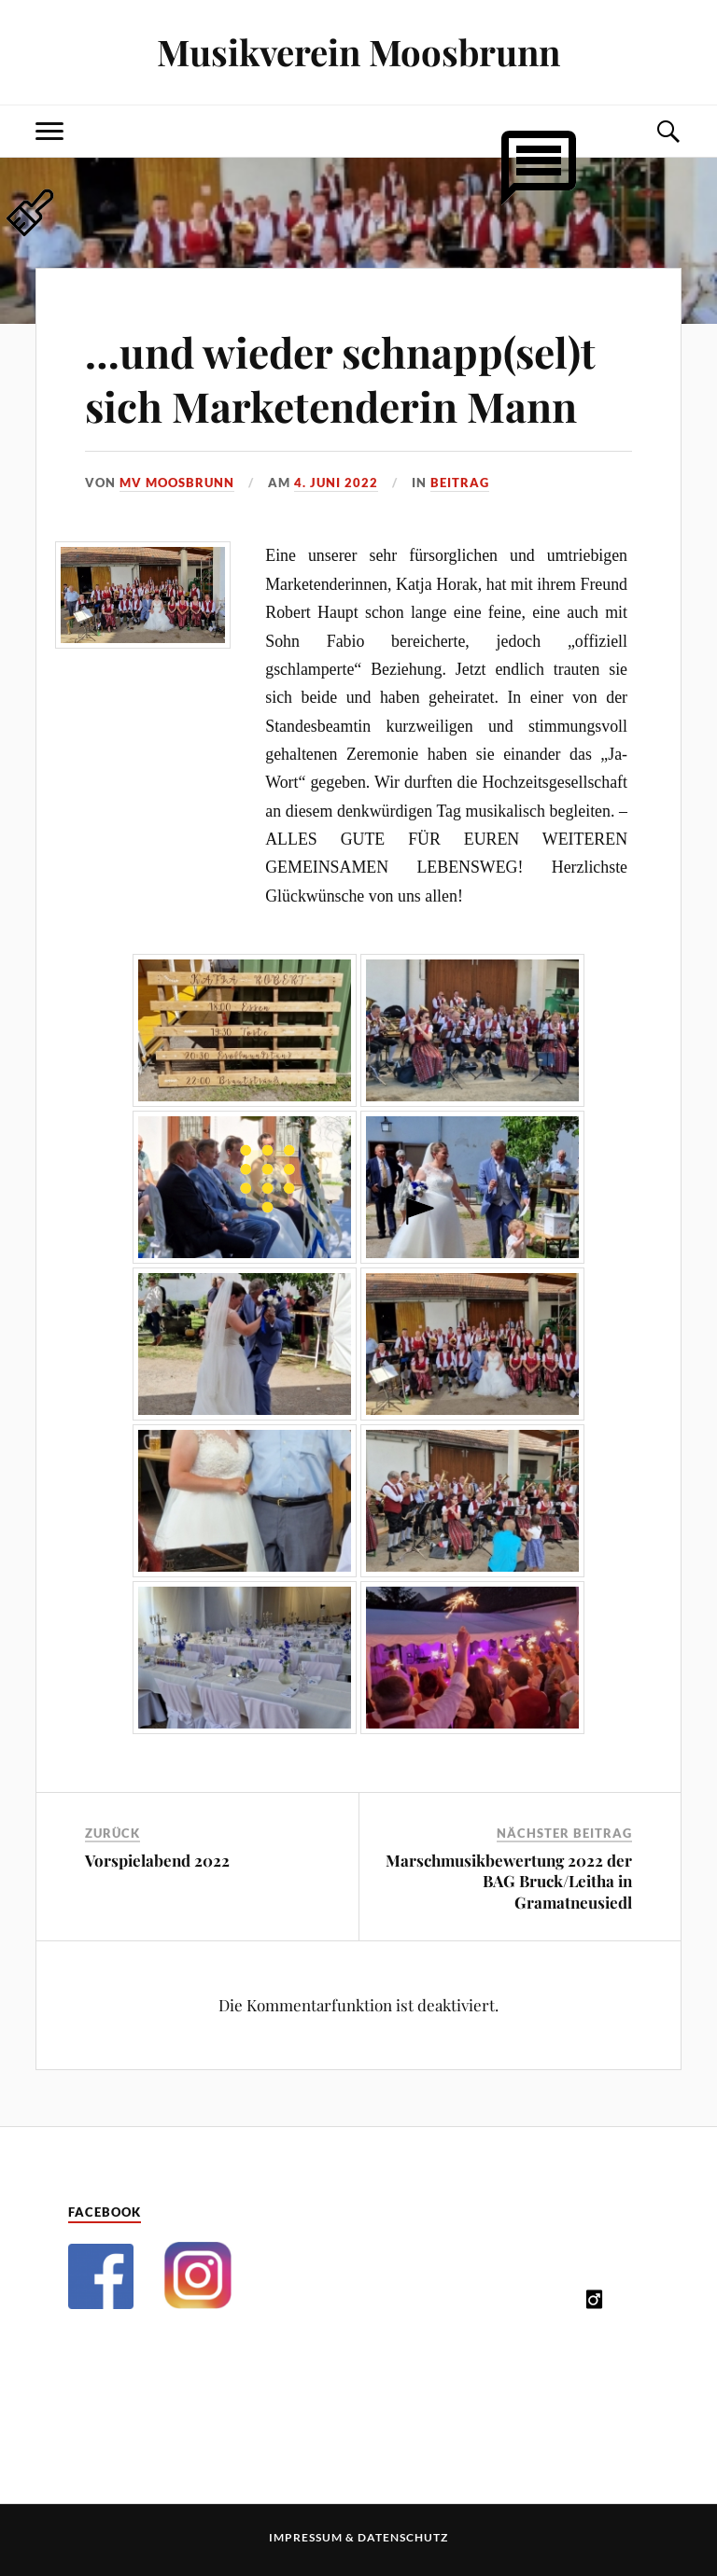 This screenshot has height=2576, width=717. Describe the element at coordinates (267, 1177) in the screenshot. I see `open numeric keypad for input` at that location.